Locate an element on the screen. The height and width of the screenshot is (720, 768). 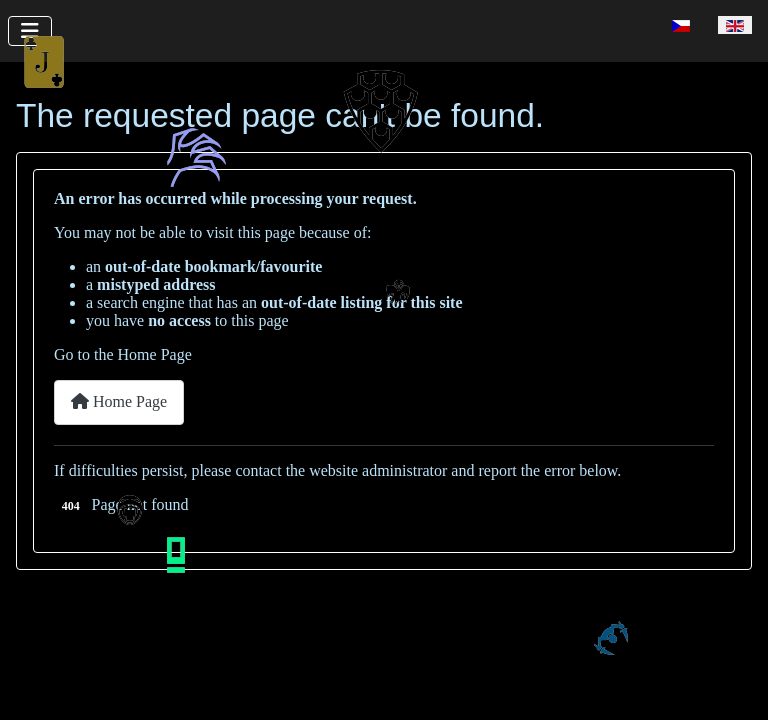
jack of clubs playing card is located at coordinates (44, 62).